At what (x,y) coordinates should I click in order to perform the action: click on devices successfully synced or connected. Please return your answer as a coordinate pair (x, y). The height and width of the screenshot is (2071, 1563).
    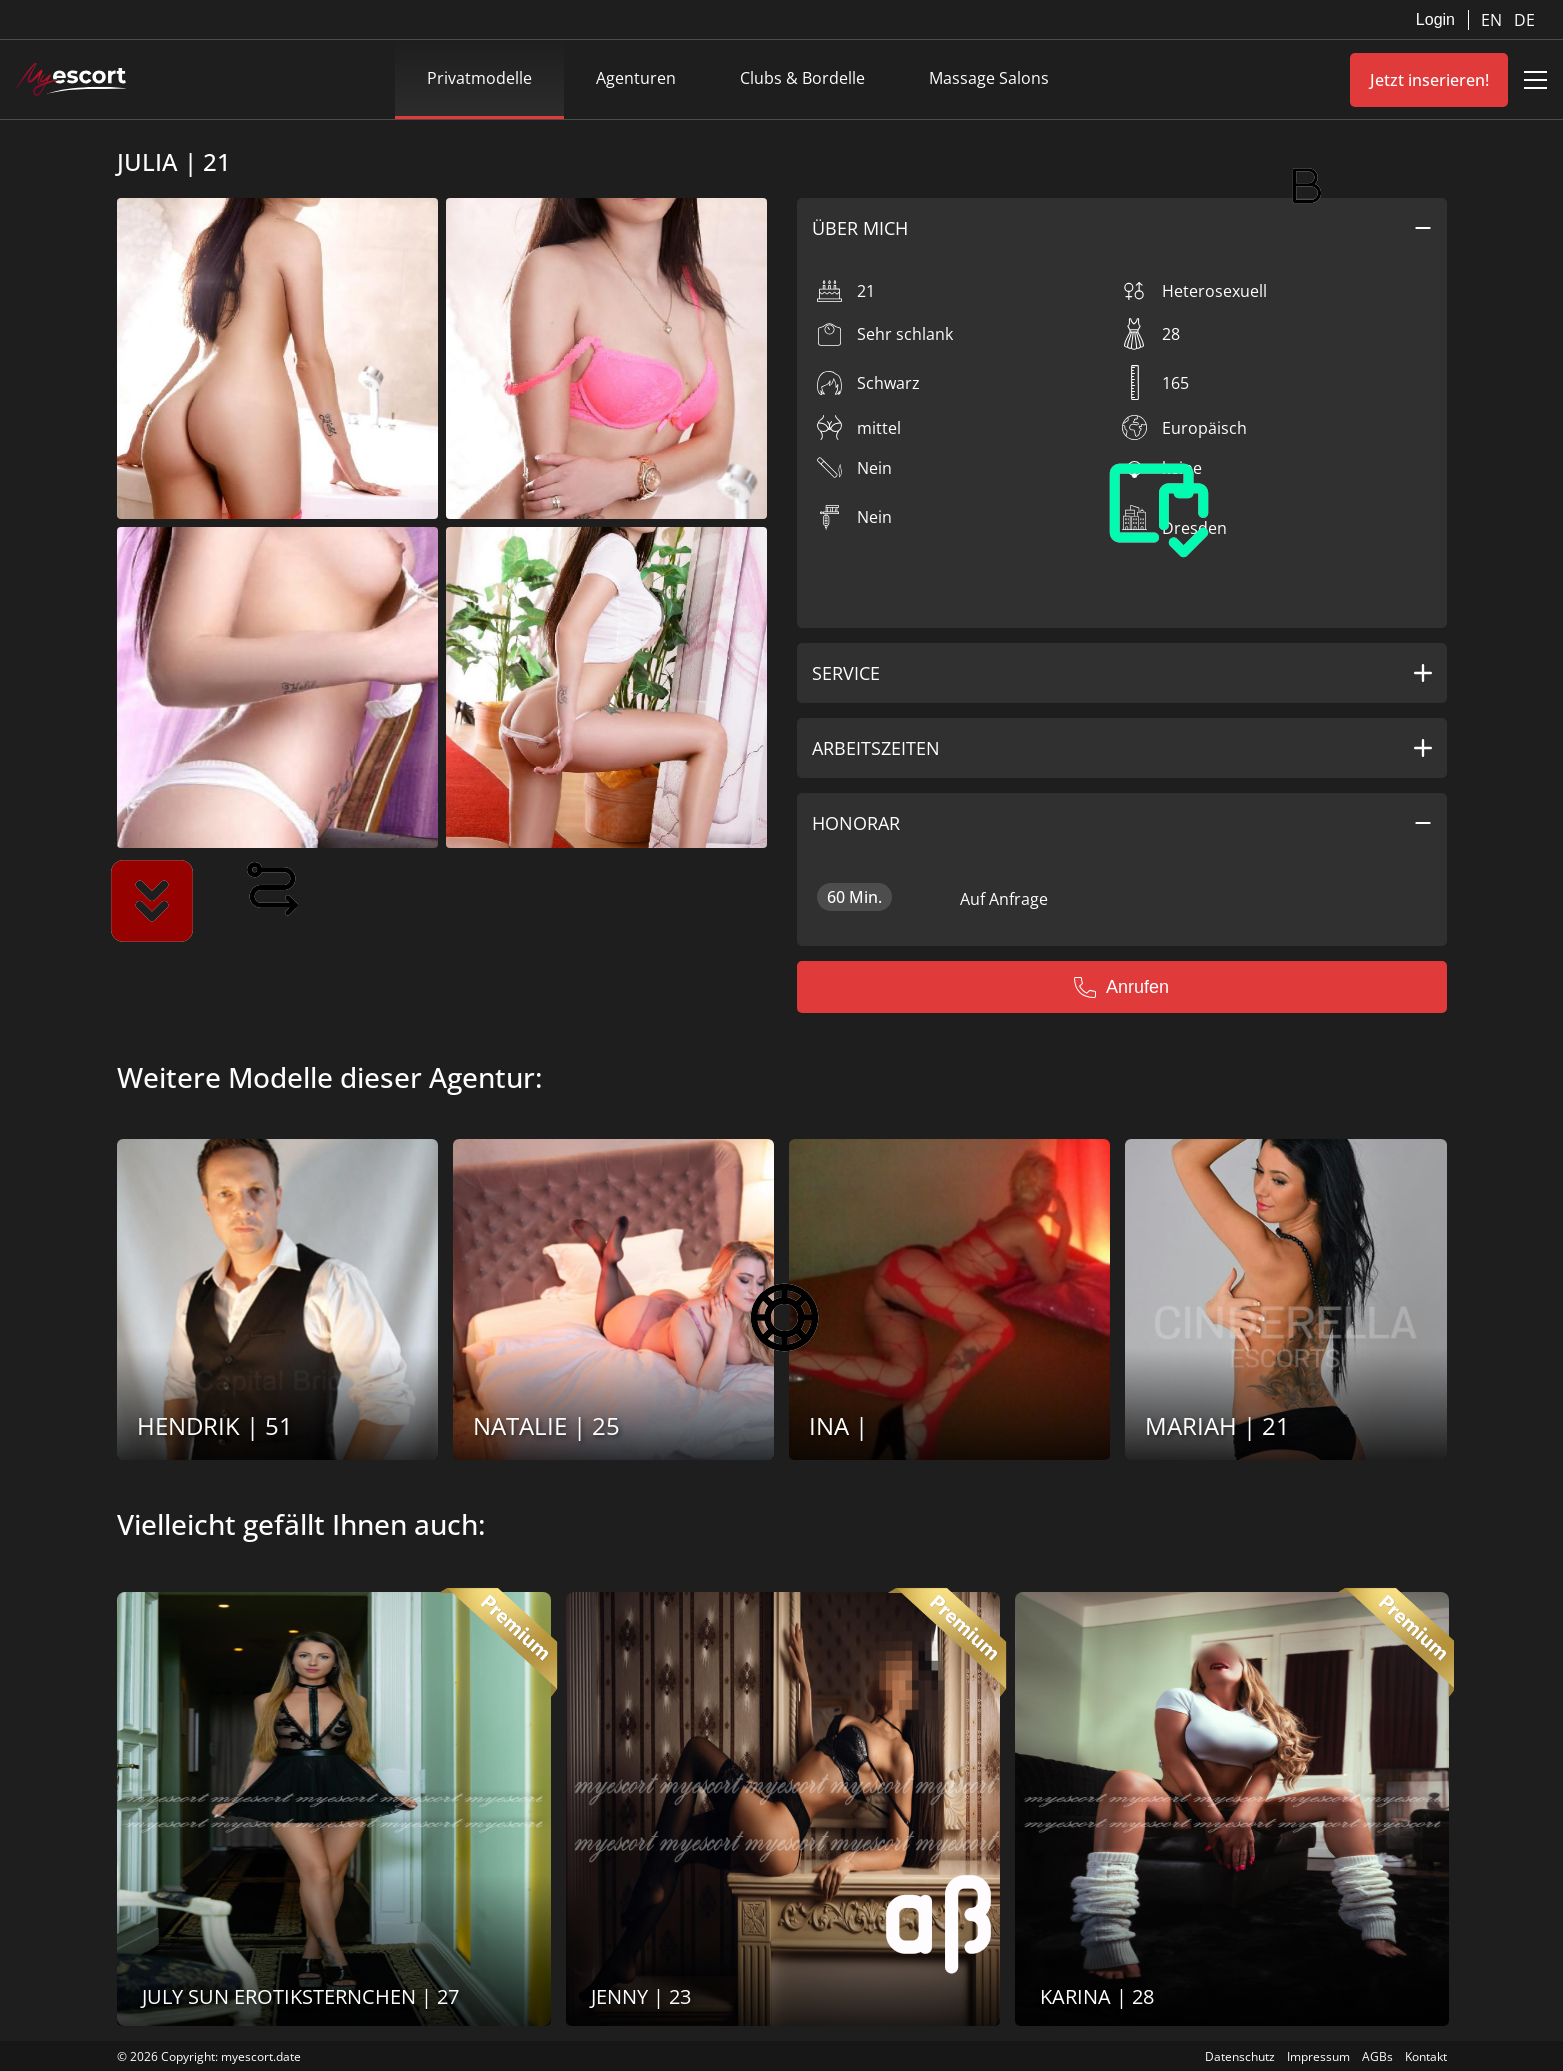
    Looking at the image, I should click on (1159, 508).